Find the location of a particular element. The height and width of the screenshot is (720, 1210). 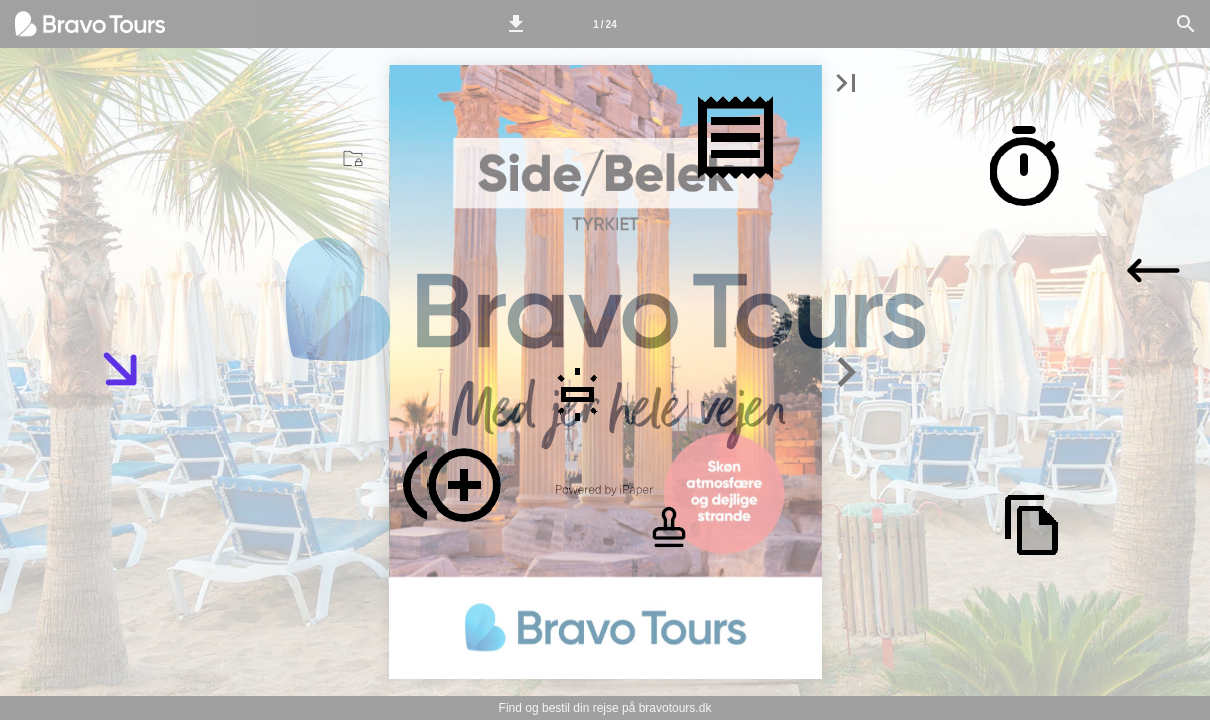

view purchase receipt is located at coordinates (735, 137).